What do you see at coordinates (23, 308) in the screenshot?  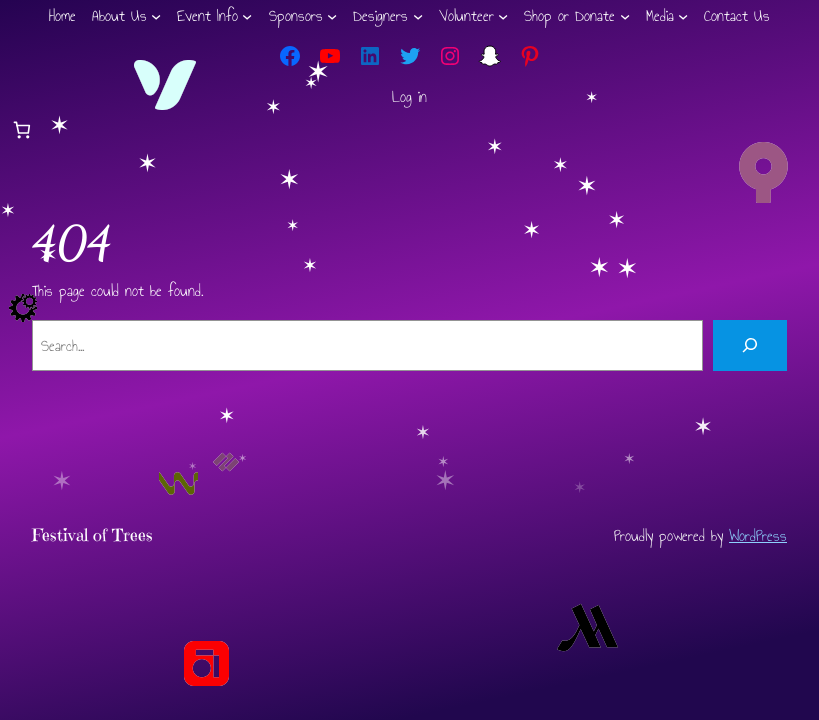 I see `WHMCS web hosting billing and automation platform logo` at bounding box center [23, 308].